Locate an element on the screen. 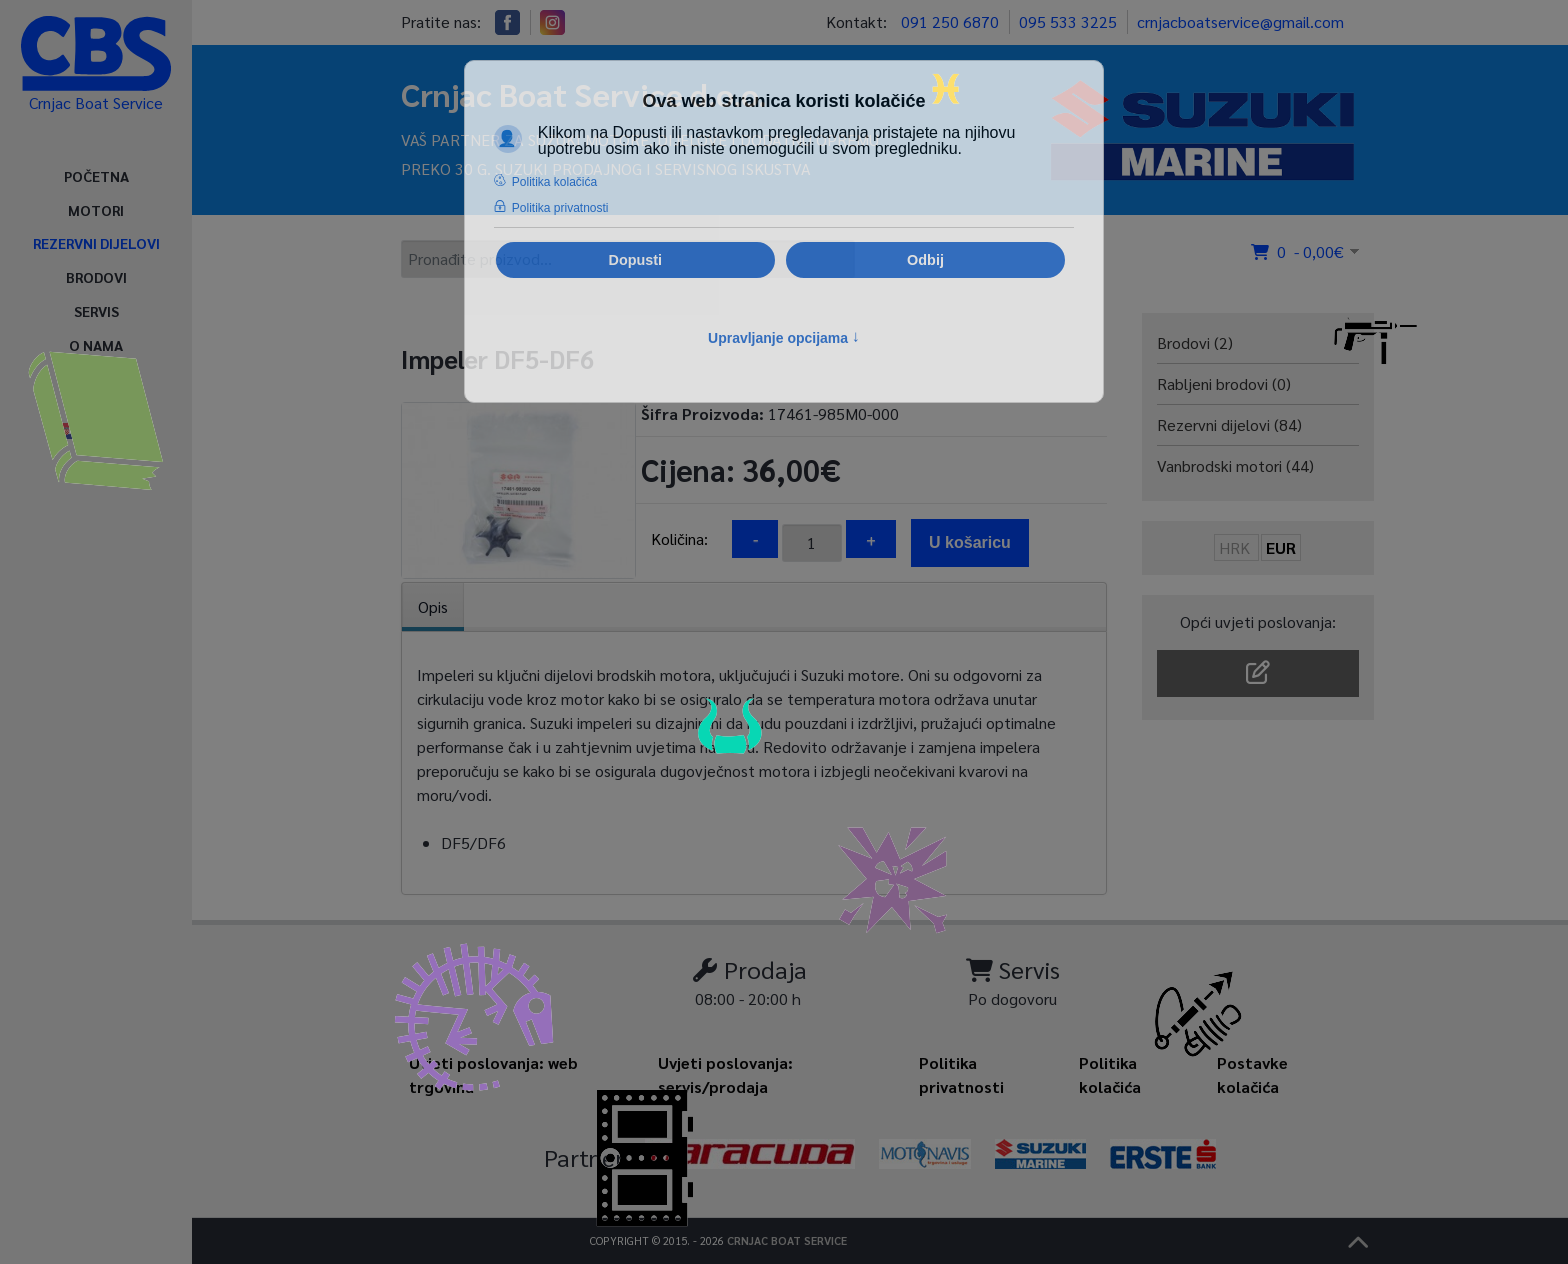 Image resolution: width=1568 pixels, height=1264 pixels. select the grease gun weapon is located at coordinates (1375, 340).